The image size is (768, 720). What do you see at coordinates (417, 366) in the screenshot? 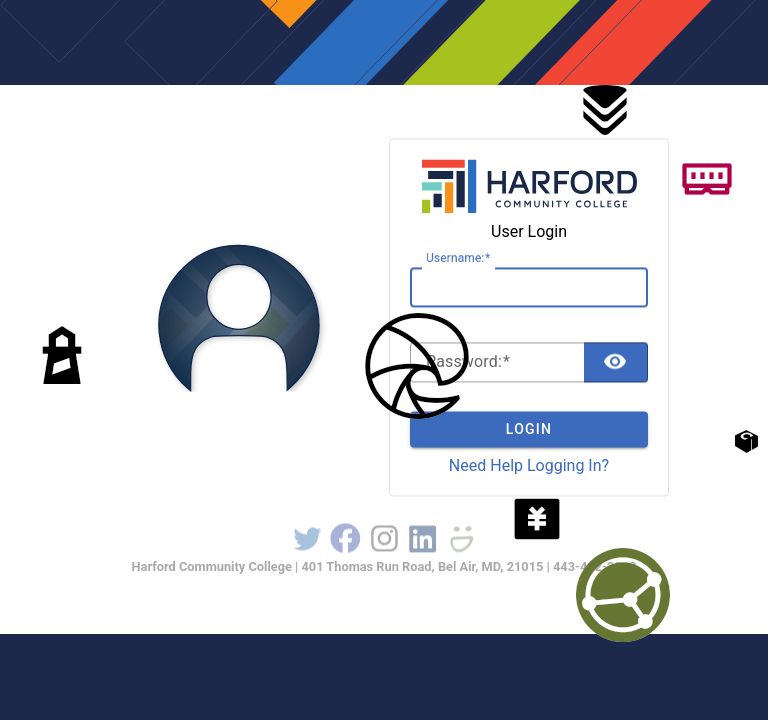
I see `open the Breaker podcast app` at bounding box center [417, 366].